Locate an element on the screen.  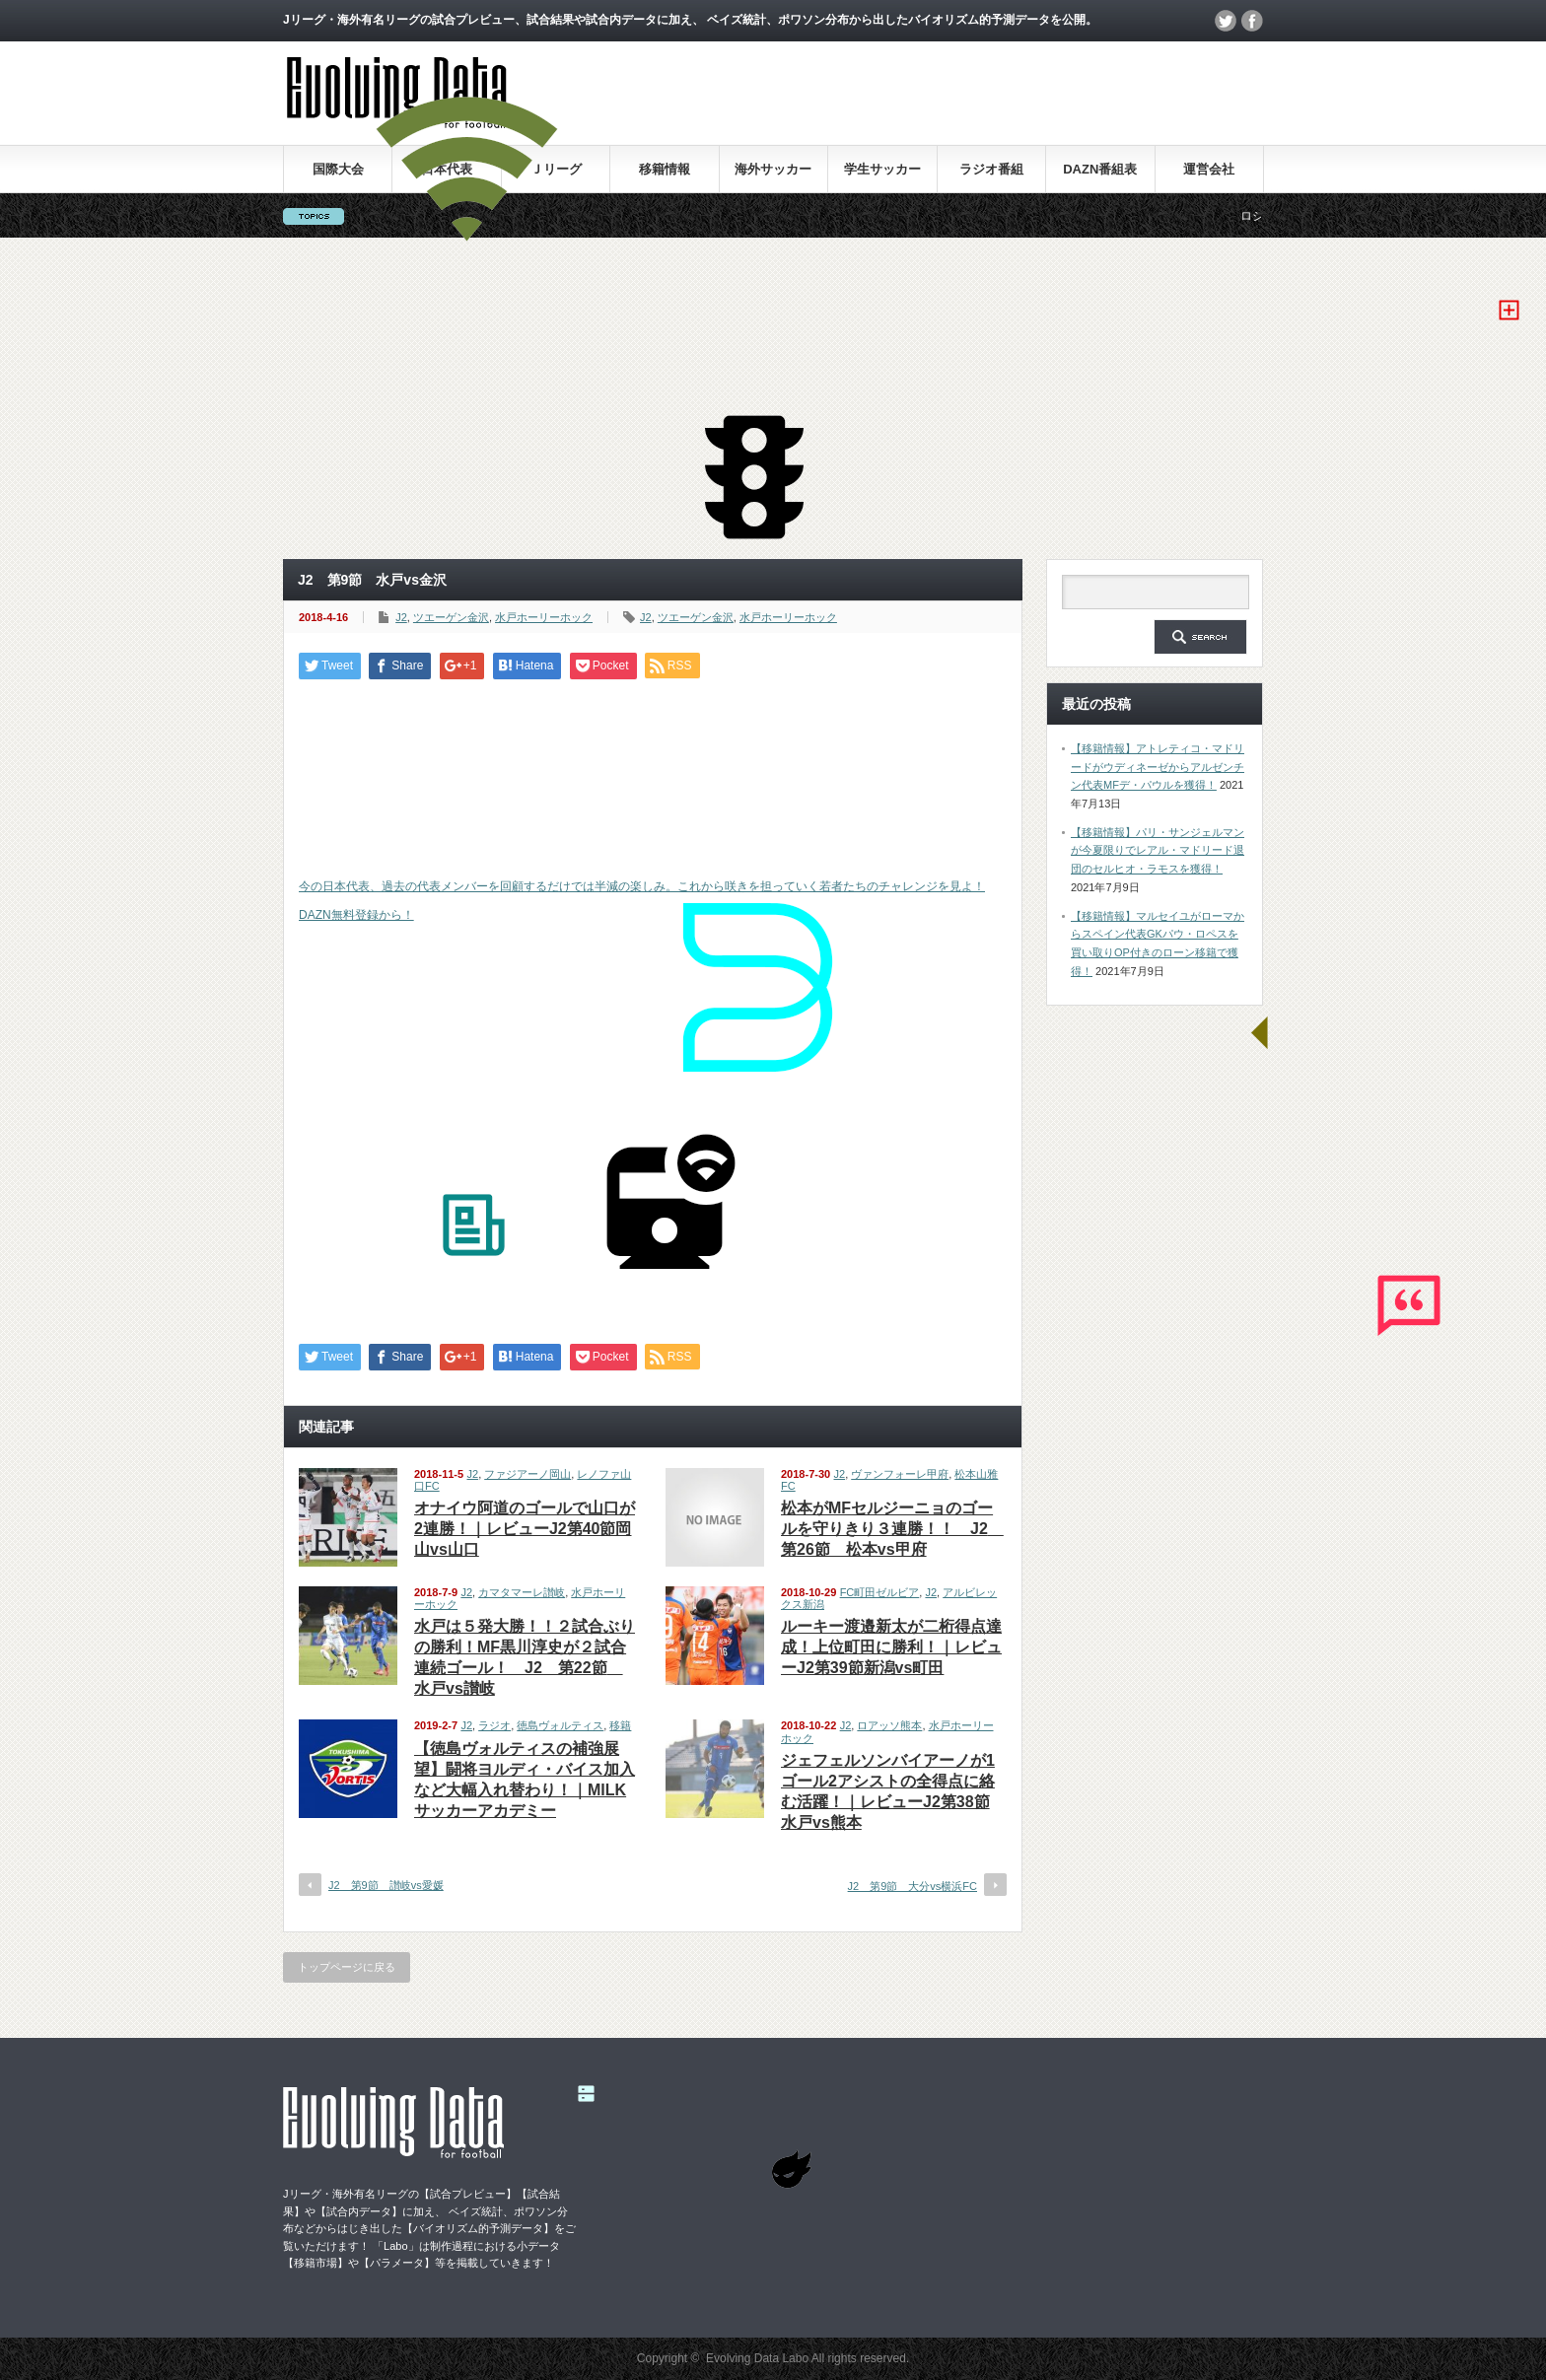
view news articles is located at coordinates (473, 1225).